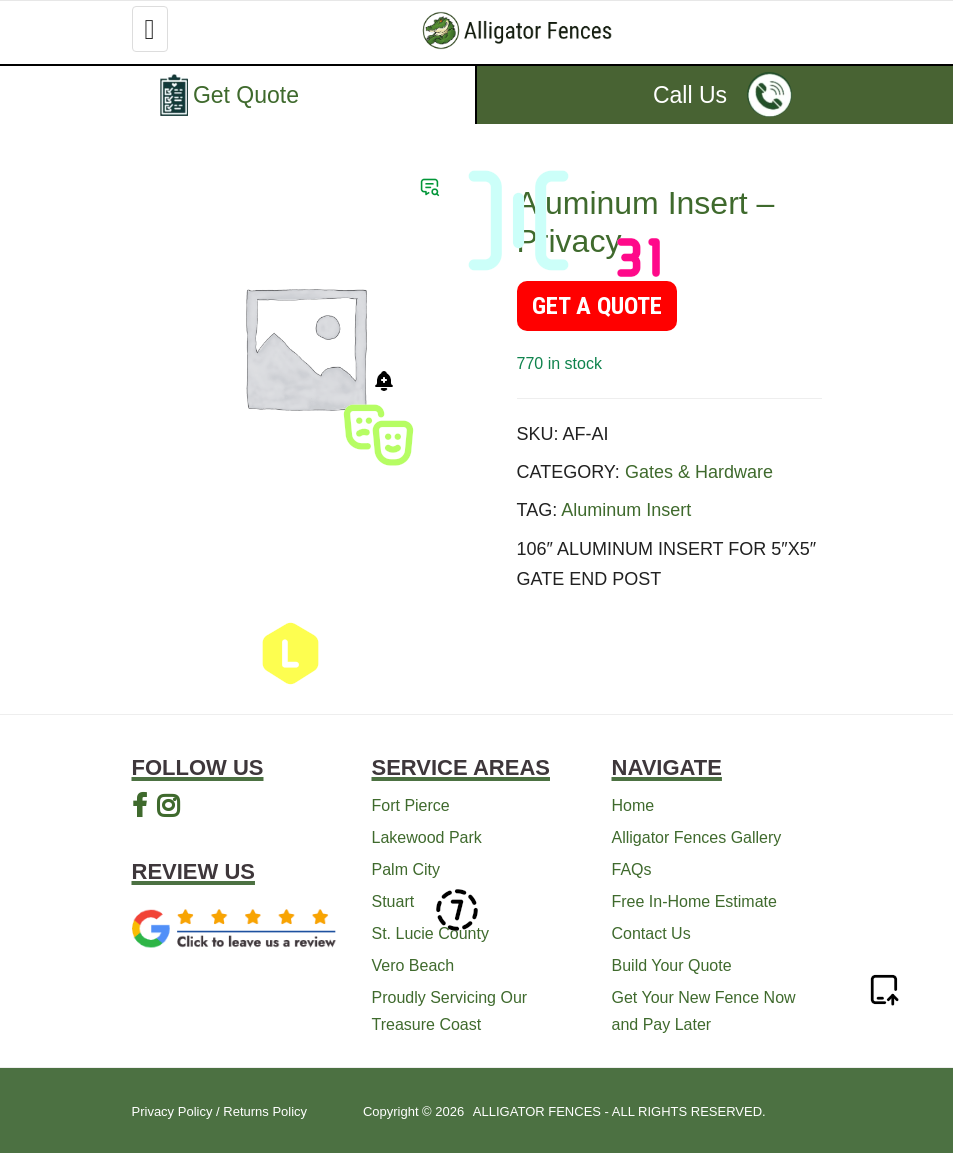 The height and width of the screenshot is (1153, 953). I want to click on upload content to tablet device, so click(882, 989).